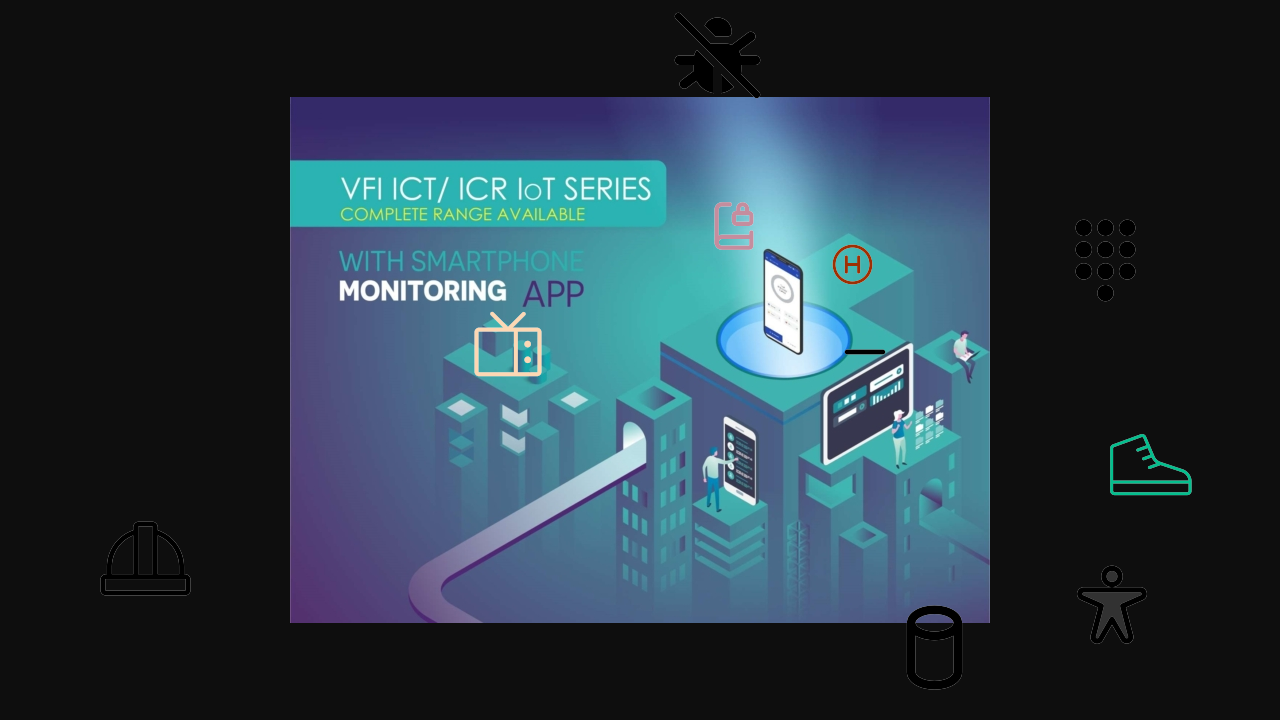  Describe the element at coordinates (508, 348) in the screenshot. I see `access TV or video streaming features` at that location.